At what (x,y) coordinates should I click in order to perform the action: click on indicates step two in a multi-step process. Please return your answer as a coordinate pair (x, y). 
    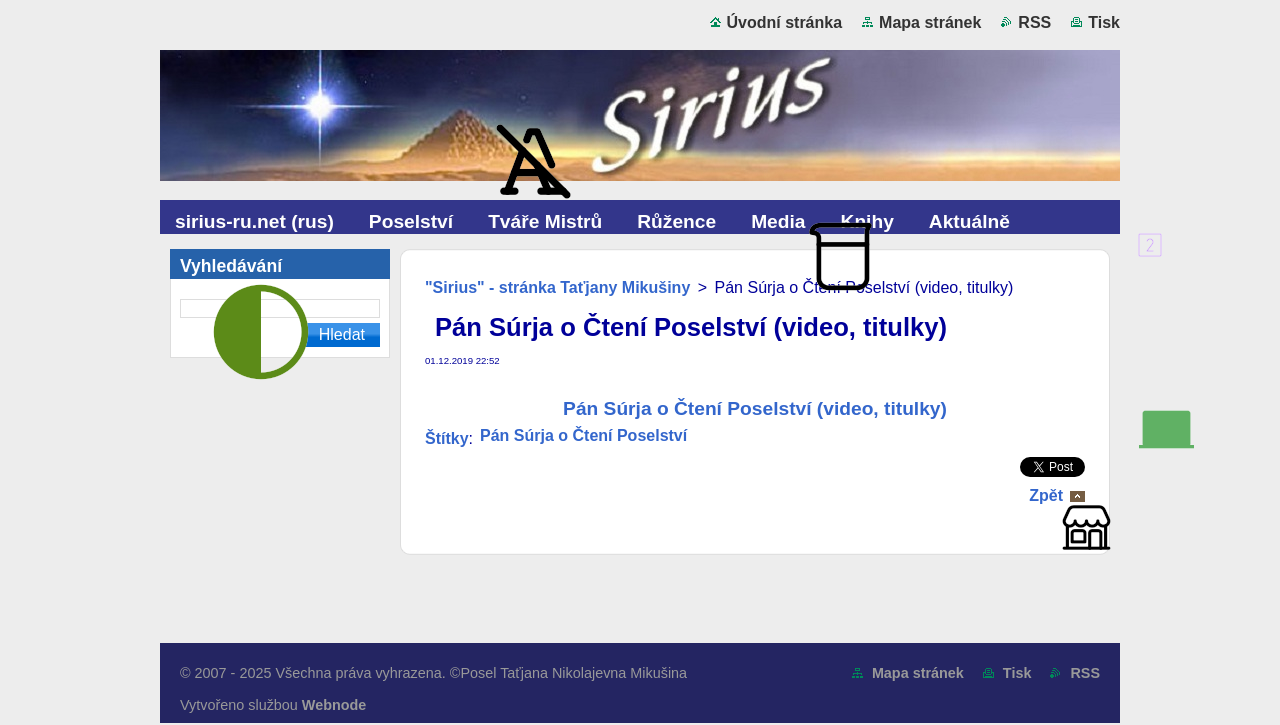
    Looking at the image, I should click on (1150, 245).